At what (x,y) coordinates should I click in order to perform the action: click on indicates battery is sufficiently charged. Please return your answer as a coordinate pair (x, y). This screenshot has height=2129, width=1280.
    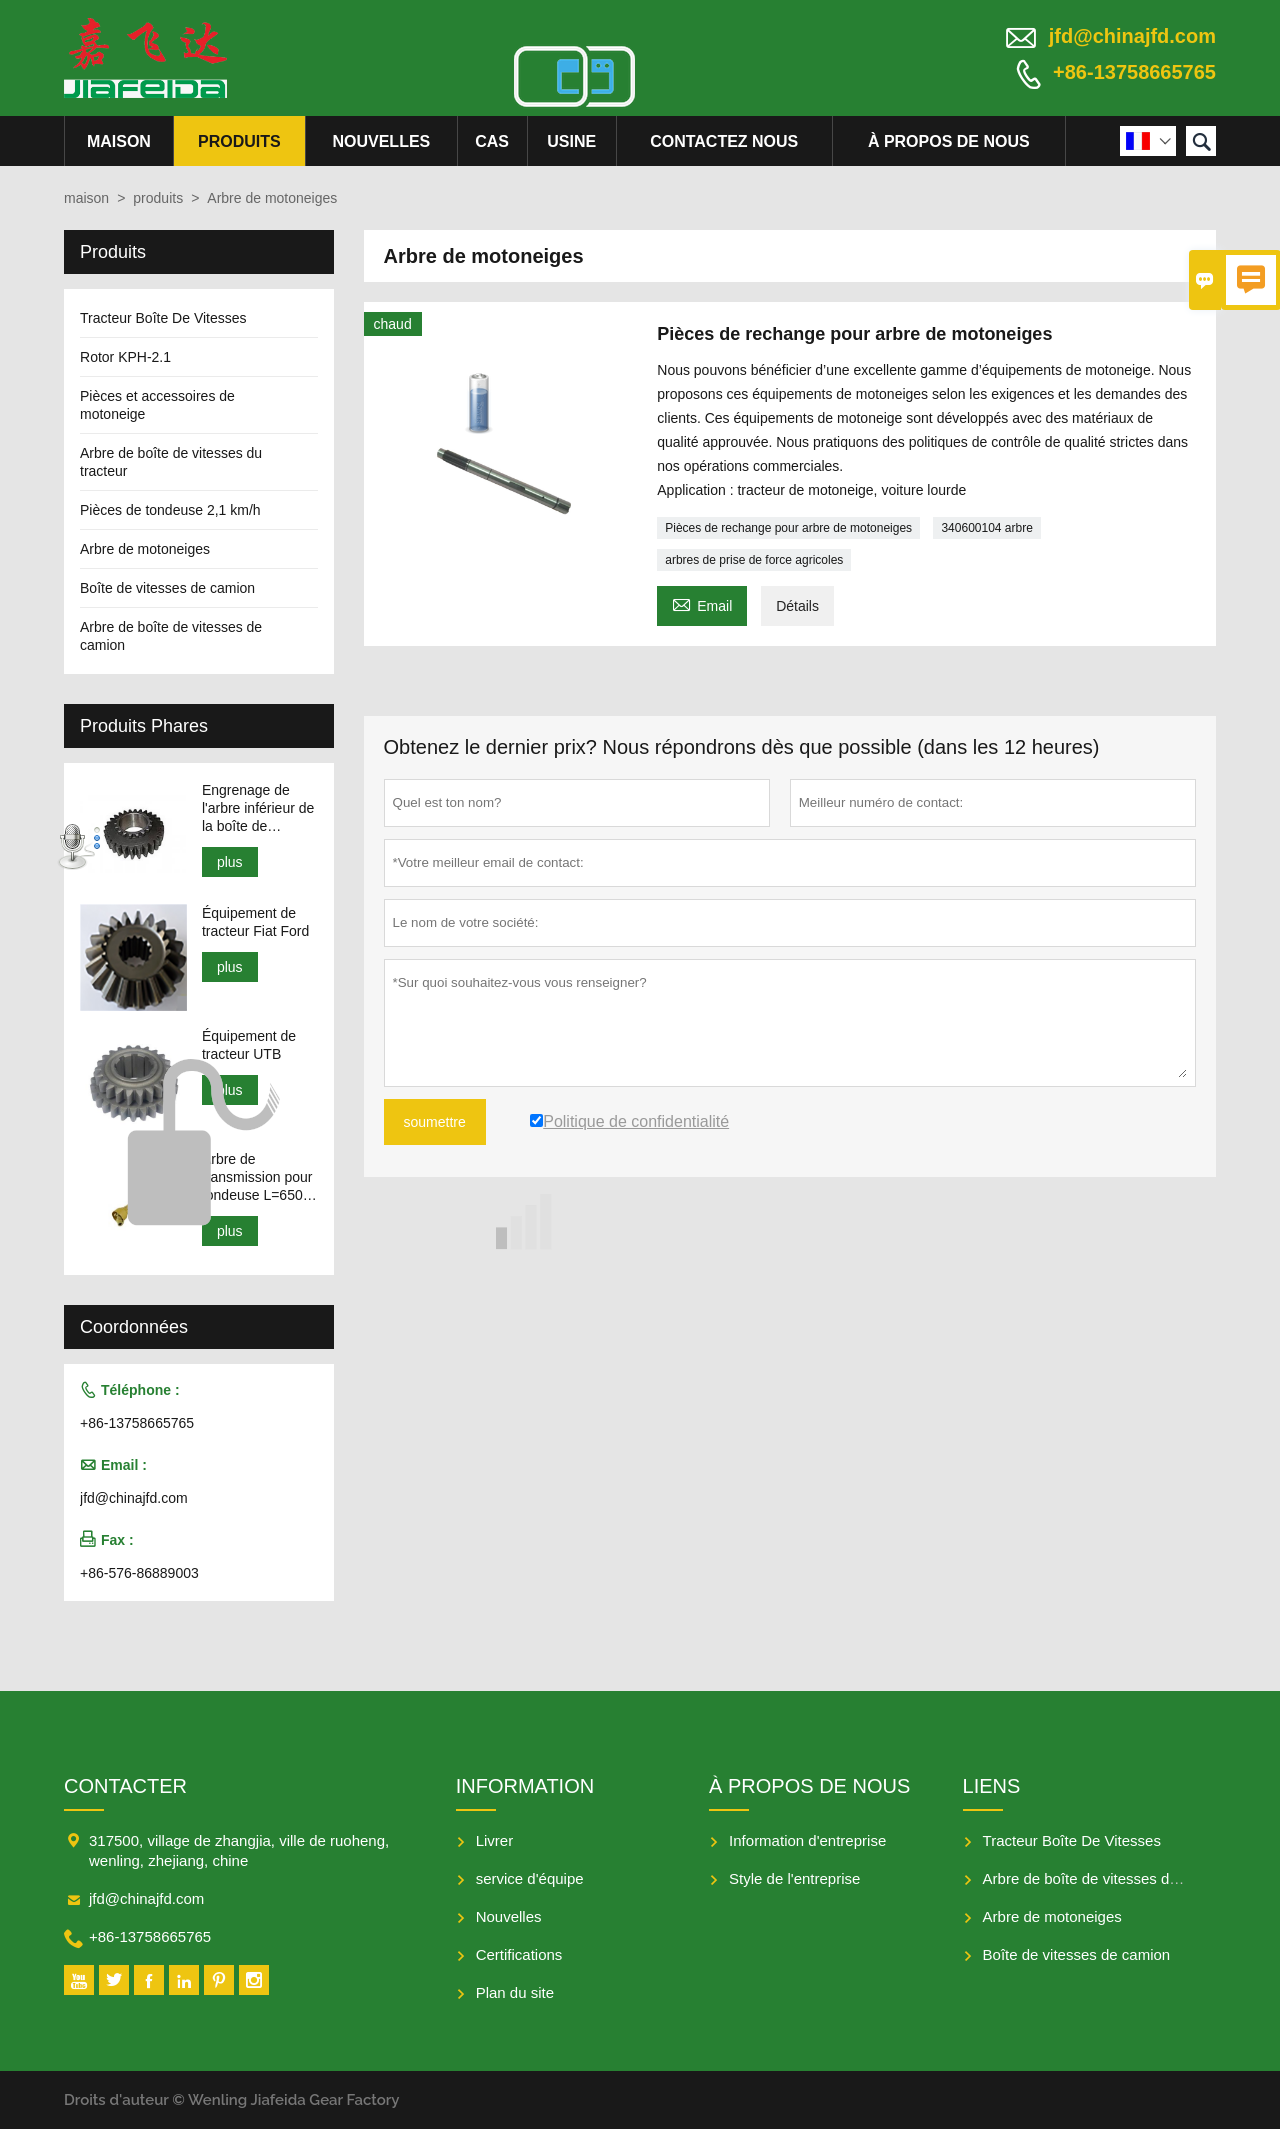
    Looking at the image, I should click on (479, 404).